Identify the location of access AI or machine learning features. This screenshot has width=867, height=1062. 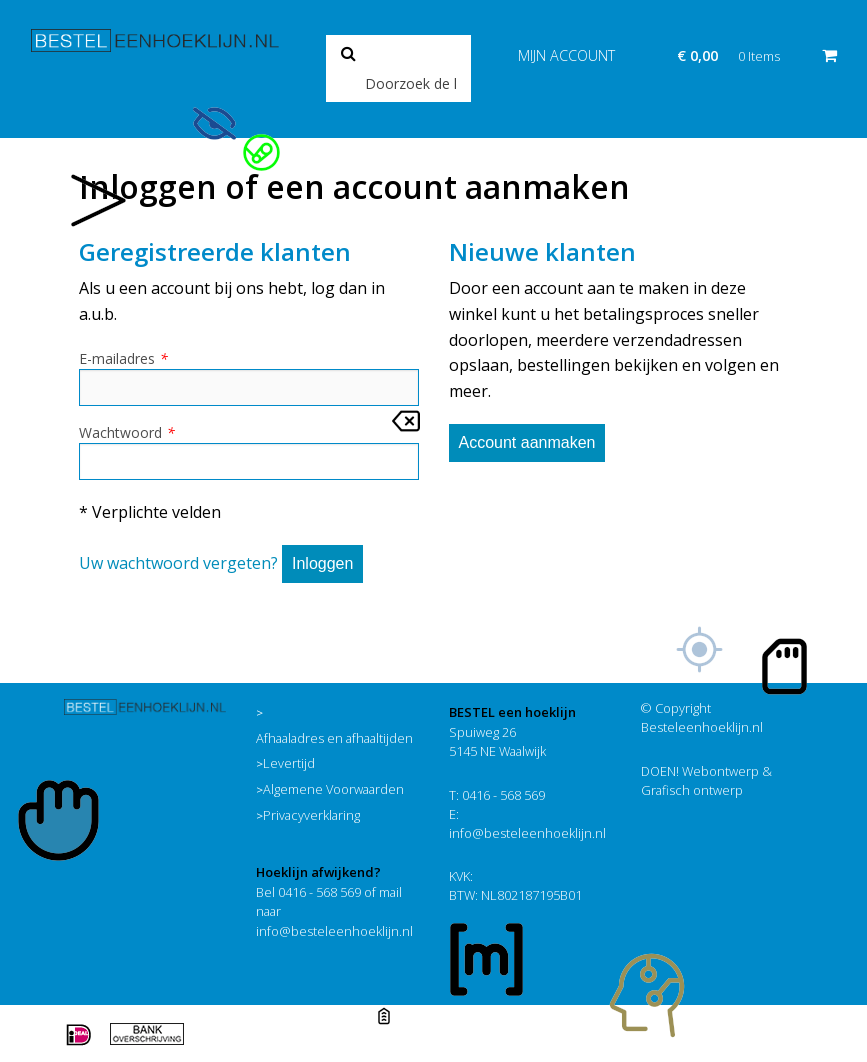
(648, 995).